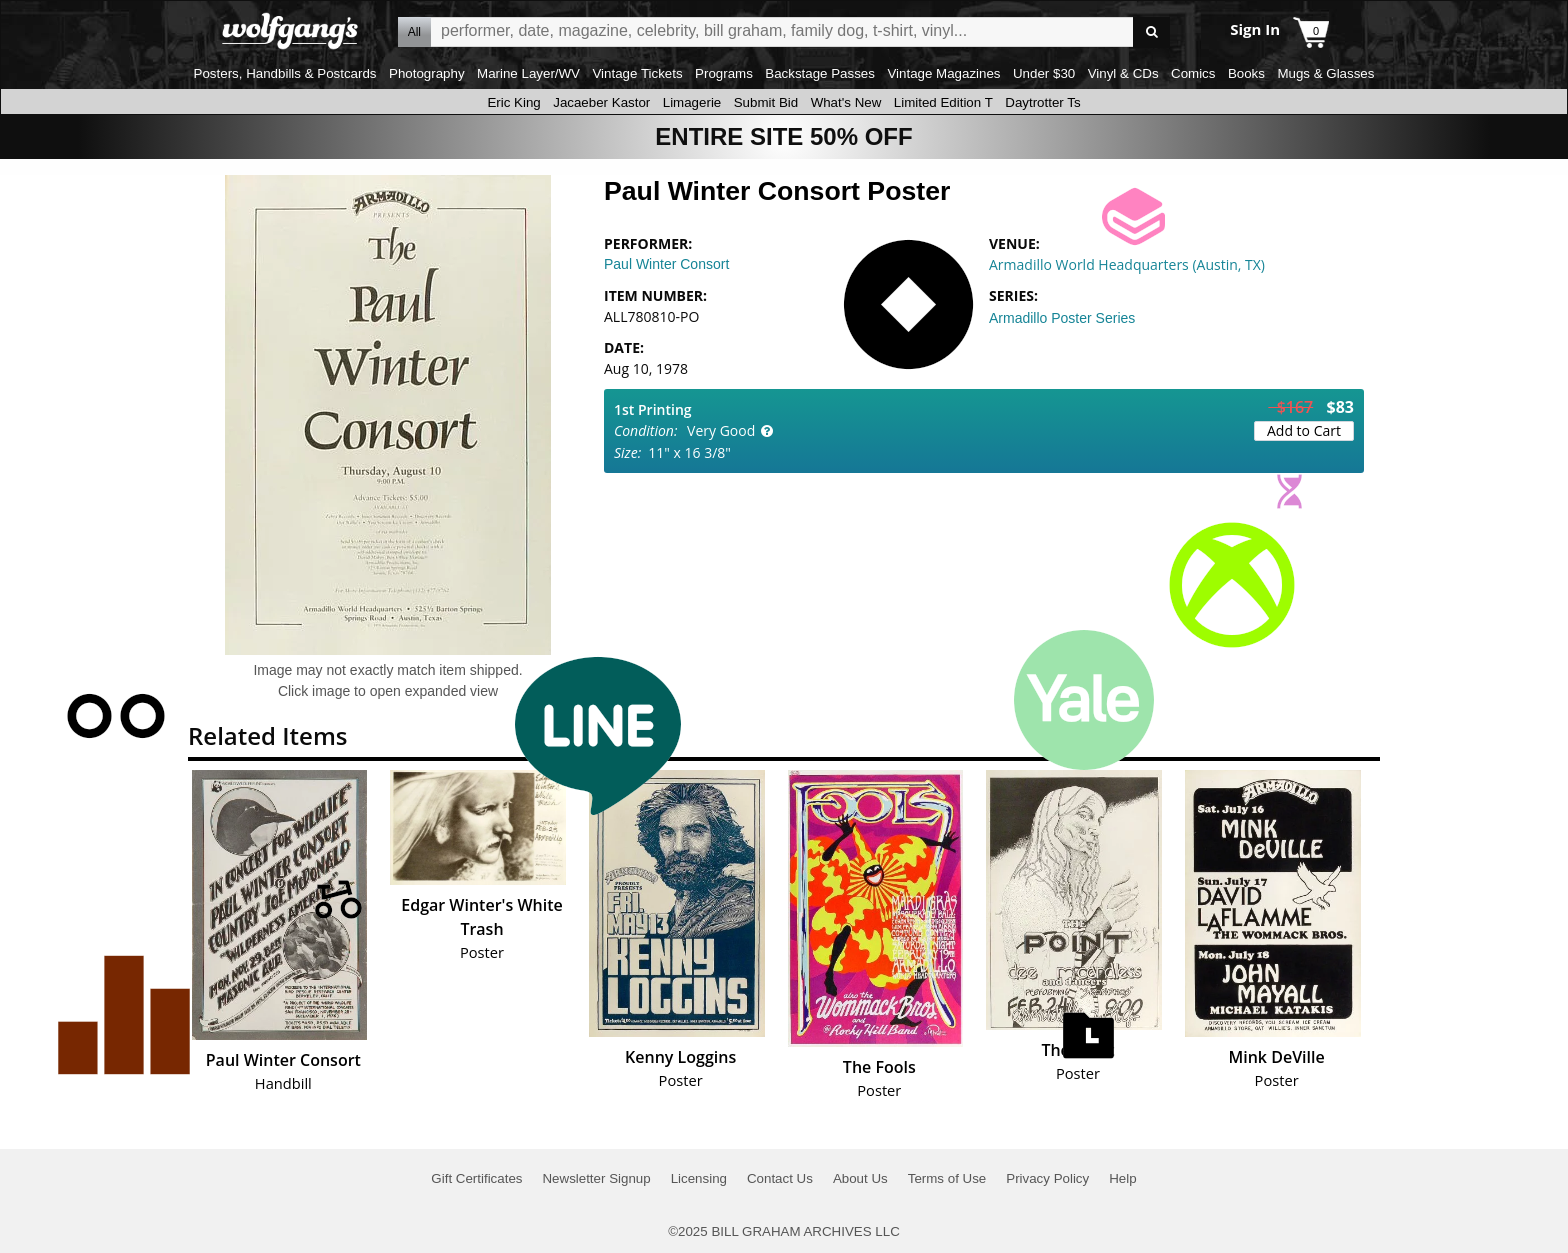 The width and height of the screenshot is (1568, 1253). I want to click on access bike rental or sharing services, so click(338, 899).